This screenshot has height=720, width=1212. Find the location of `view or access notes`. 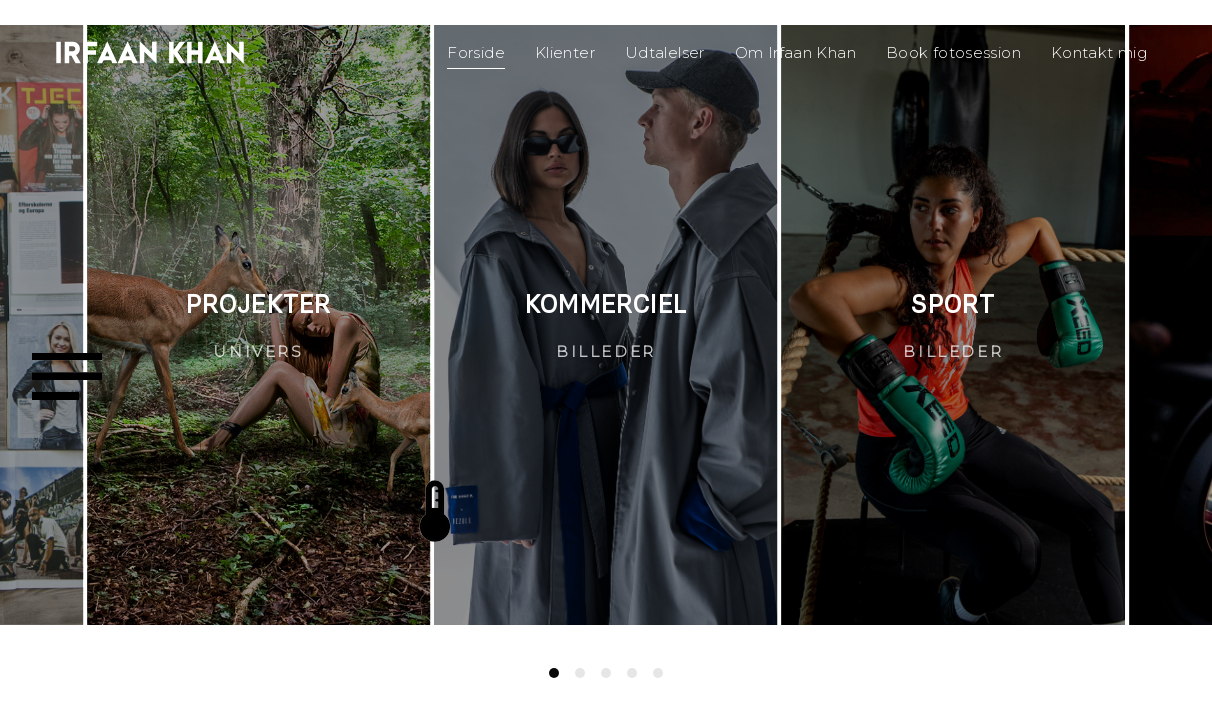

view or access notes is located at coordinates (67, 376).